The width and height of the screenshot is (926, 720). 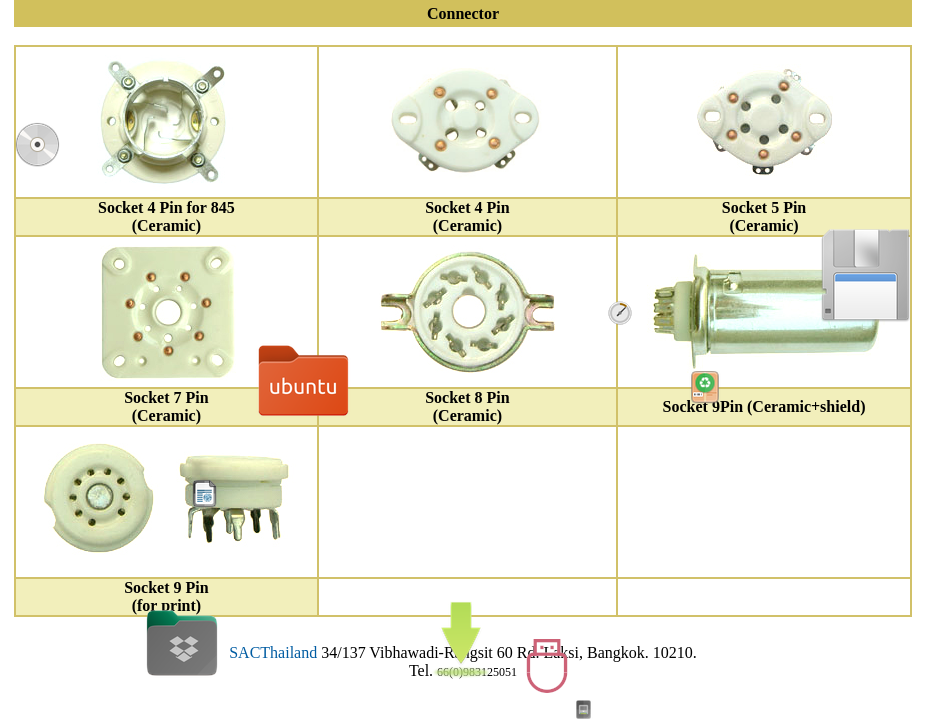 What do you see at coordinates (182, 643) in the screenshot?
I see `open your Dropbox synced folder` at bounding box center [182, 643].